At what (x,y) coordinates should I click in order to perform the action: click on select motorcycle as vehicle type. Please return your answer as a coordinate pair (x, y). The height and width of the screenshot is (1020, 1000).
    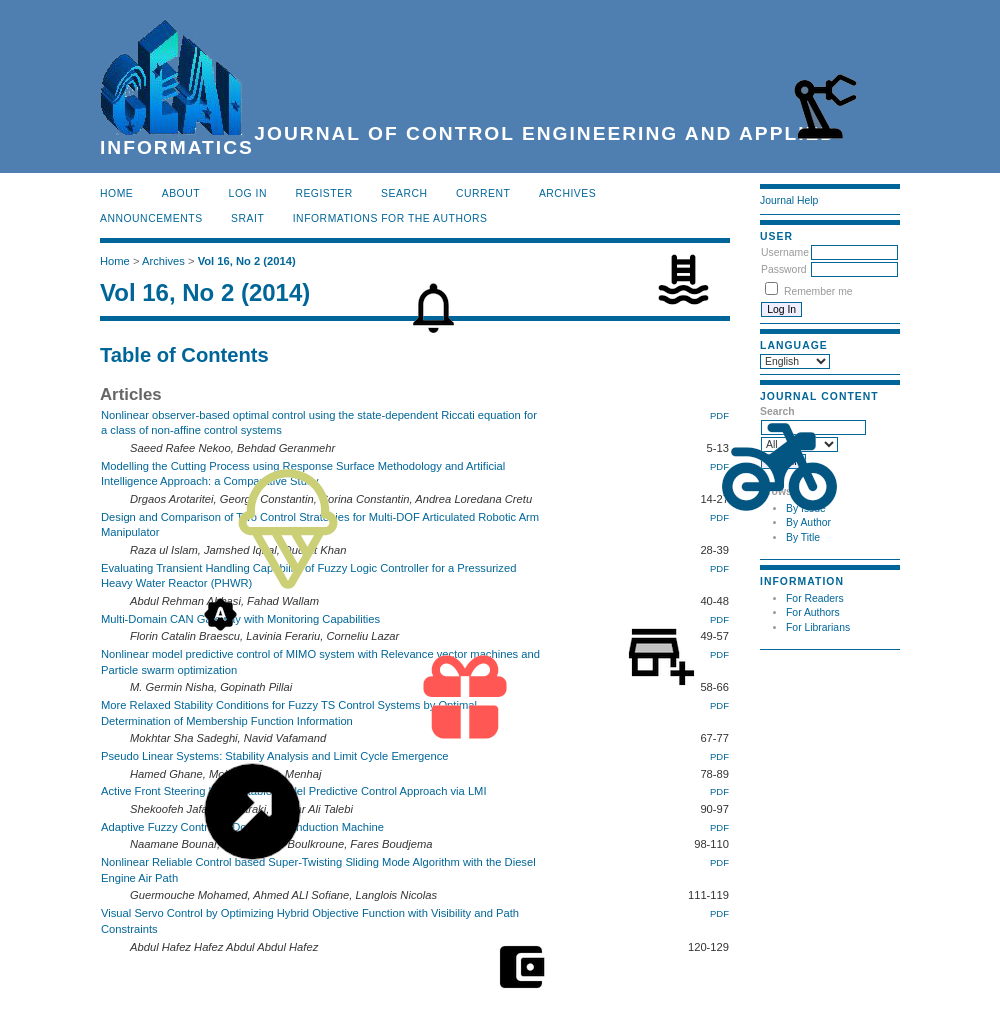
    Looking at the image, I should click on (779, 468).